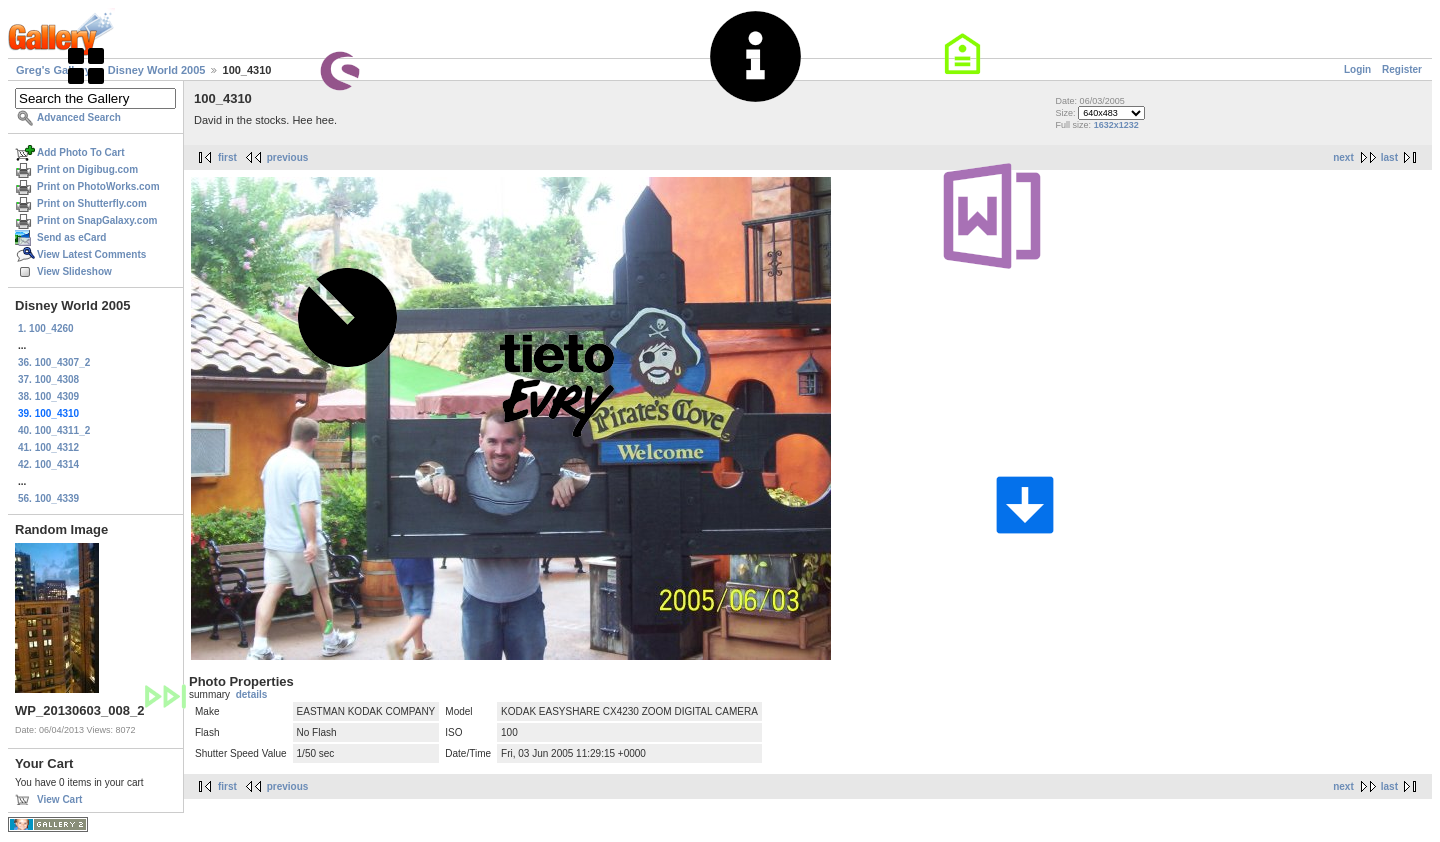  What do you see at coordinates (340, 71) in the screenshot?
I see `shopware e-commerce platform logo` at bounding box center [340, 71].